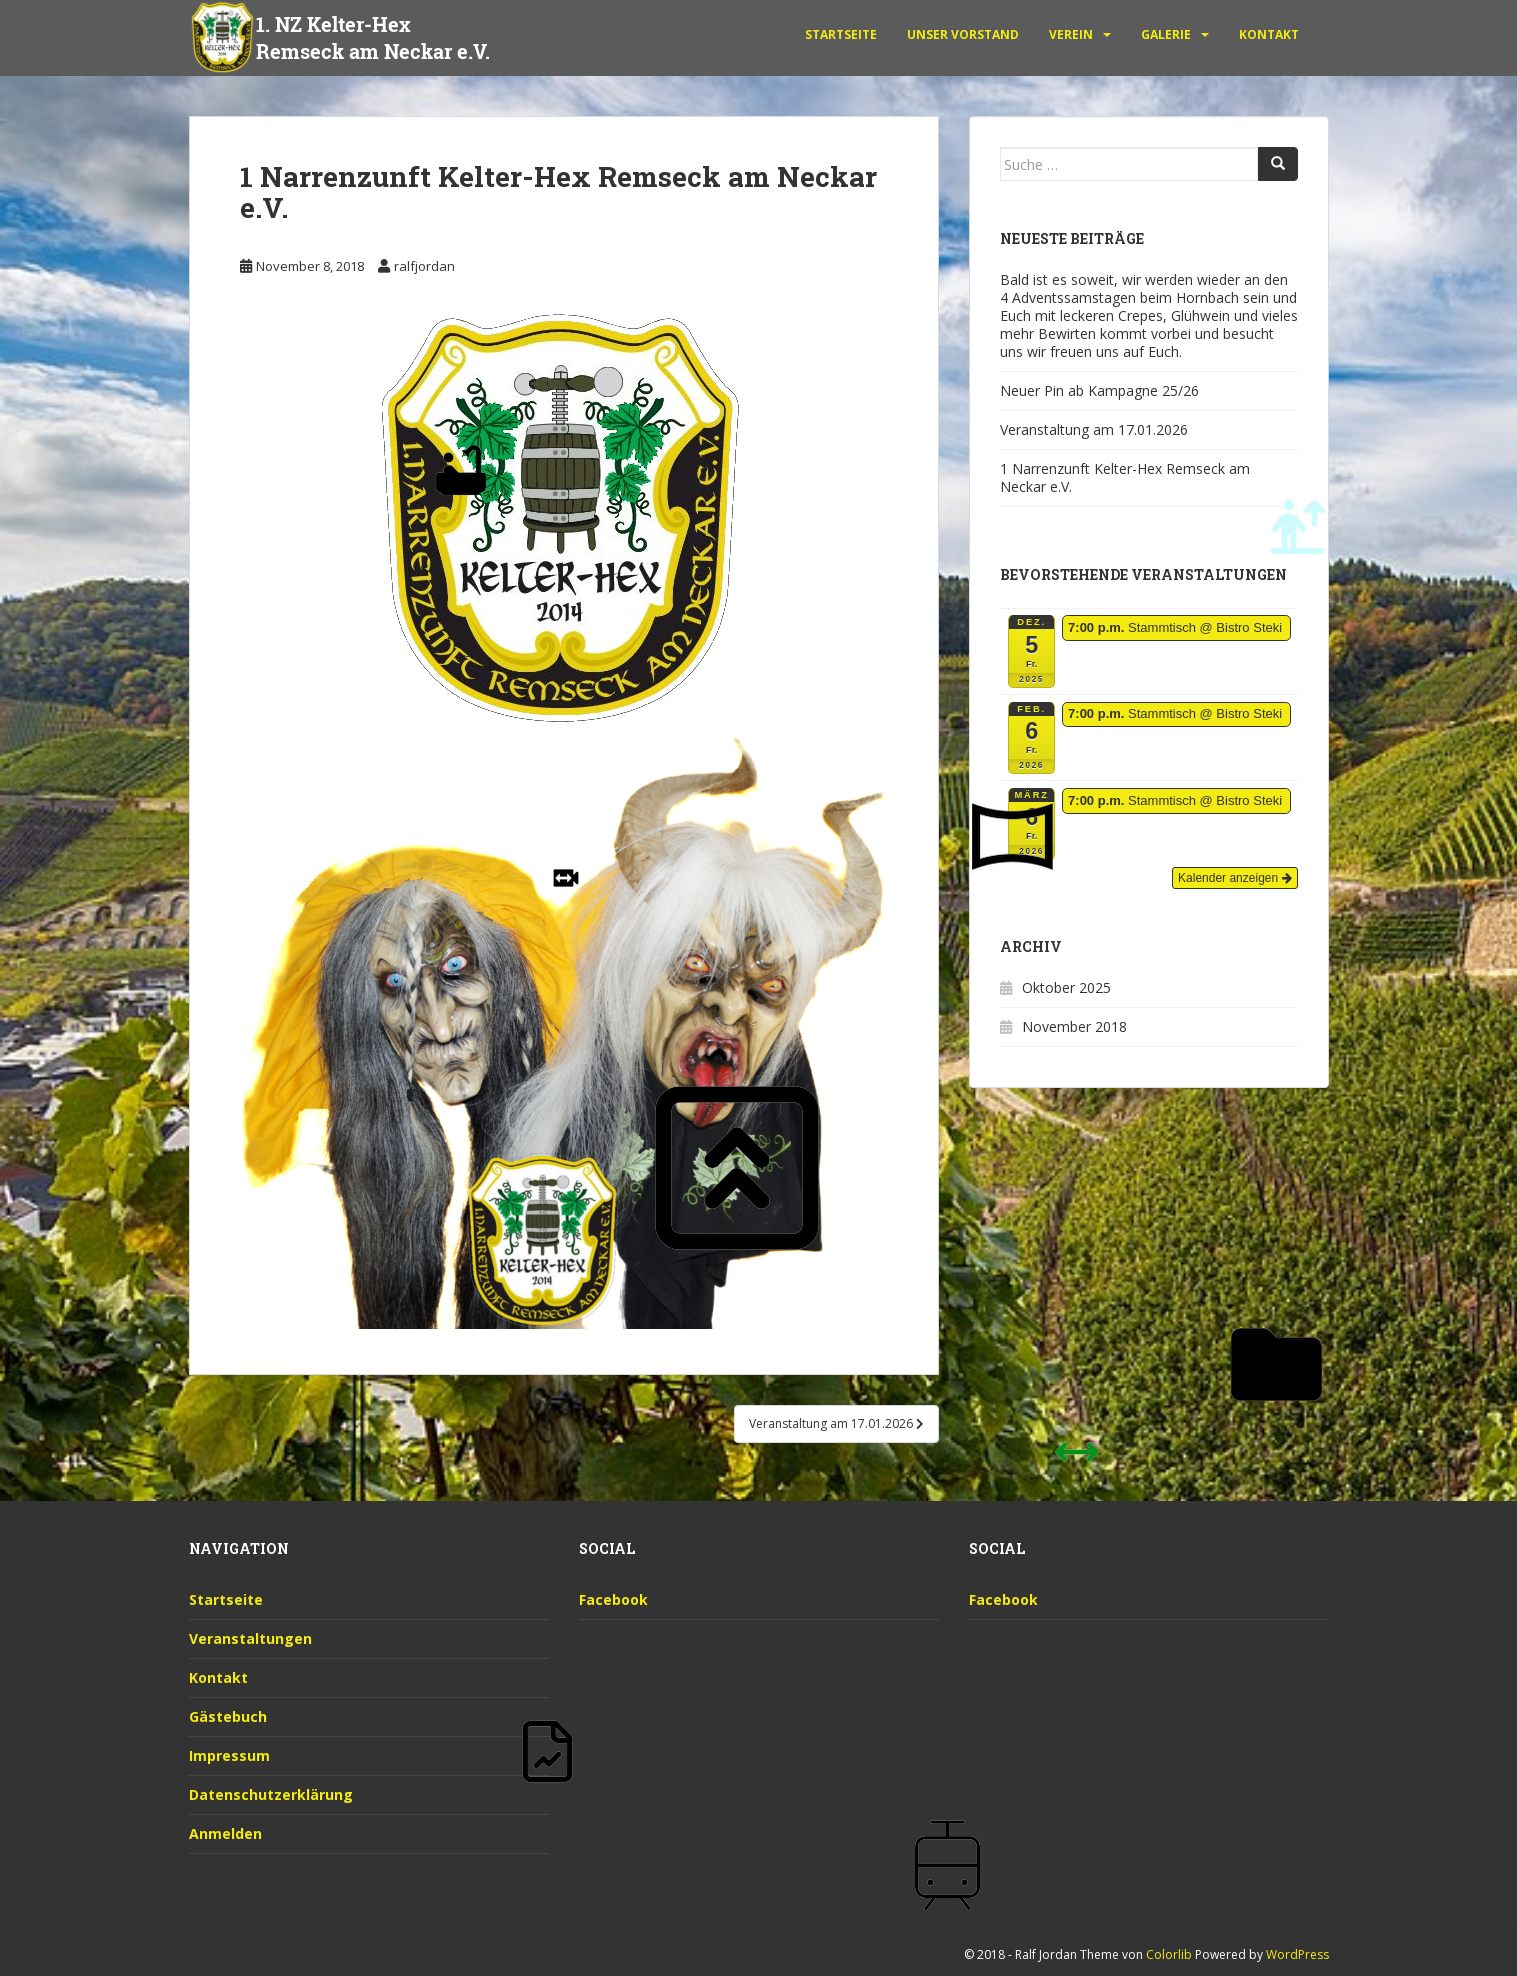  I want to click on indicates bathroom amenities available, so click(461, 470).